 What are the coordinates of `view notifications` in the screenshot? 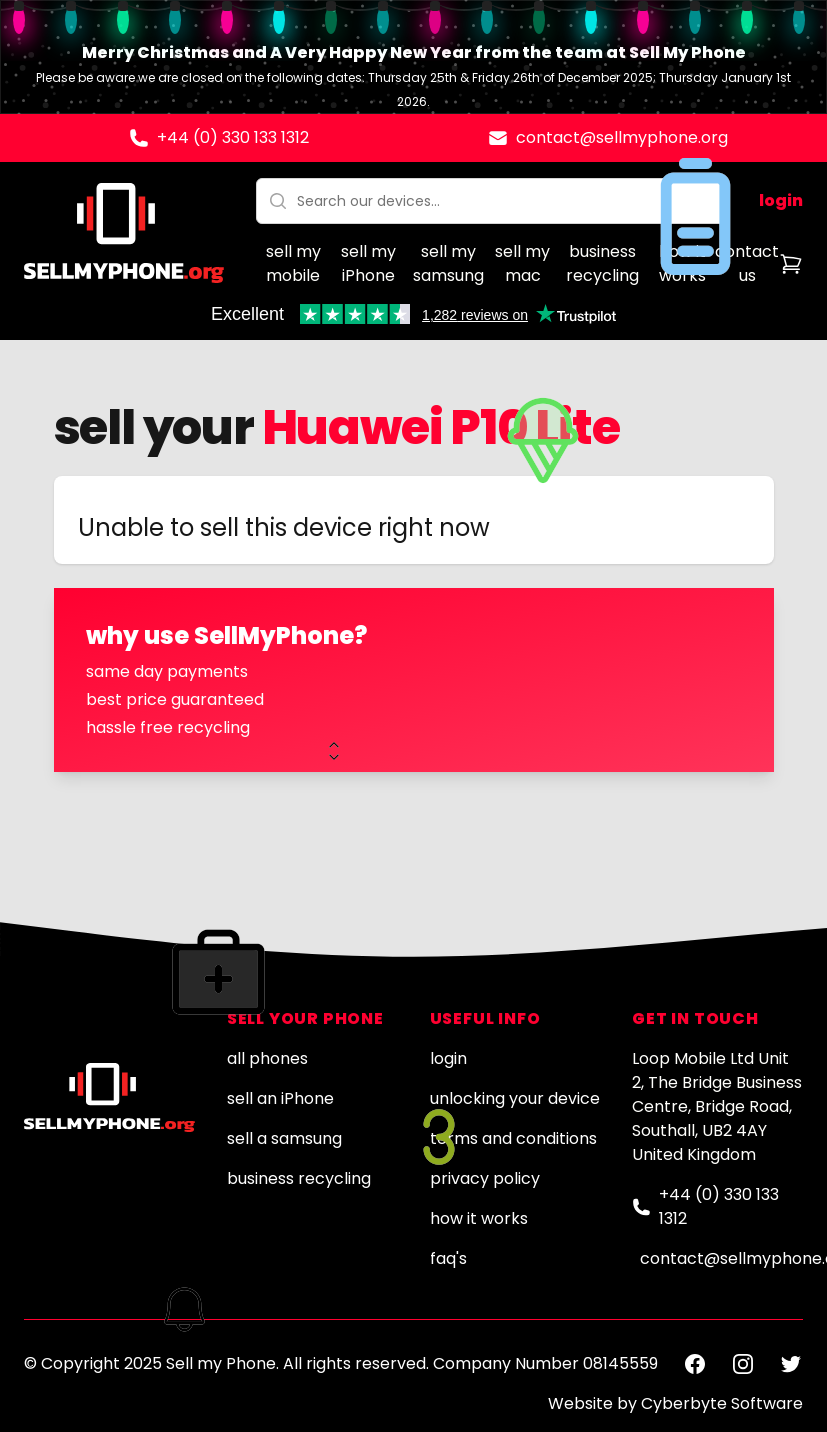 It's located at (184, 1309).